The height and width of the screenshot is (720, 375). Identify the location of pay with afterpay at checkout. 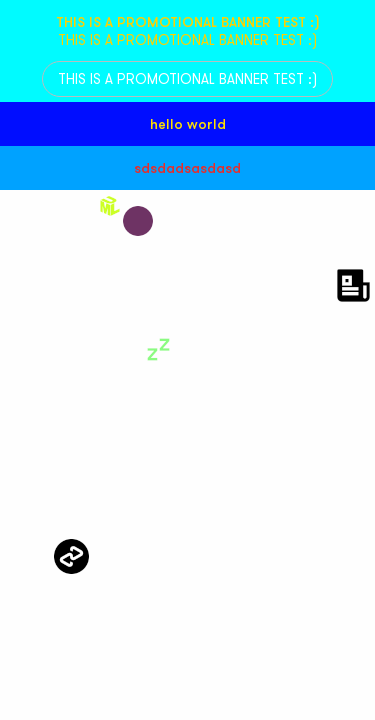
(71, 556).